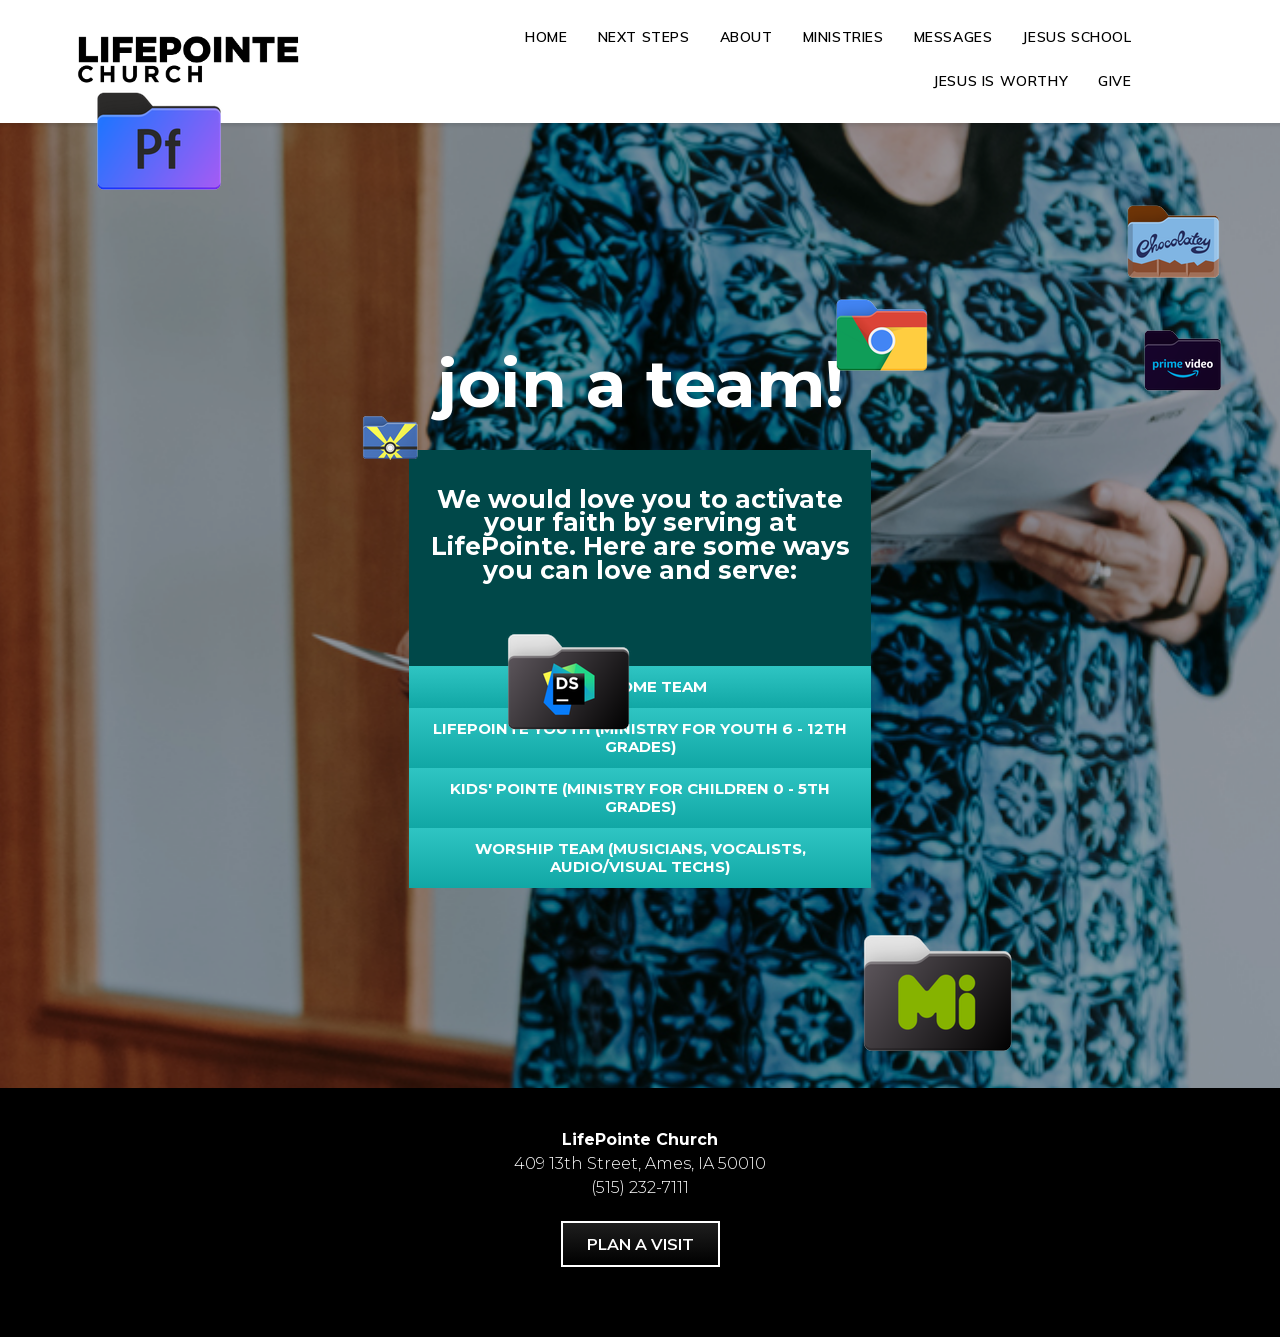  I want to click on folder containing prime video downloads or media, so click(1182, 362).